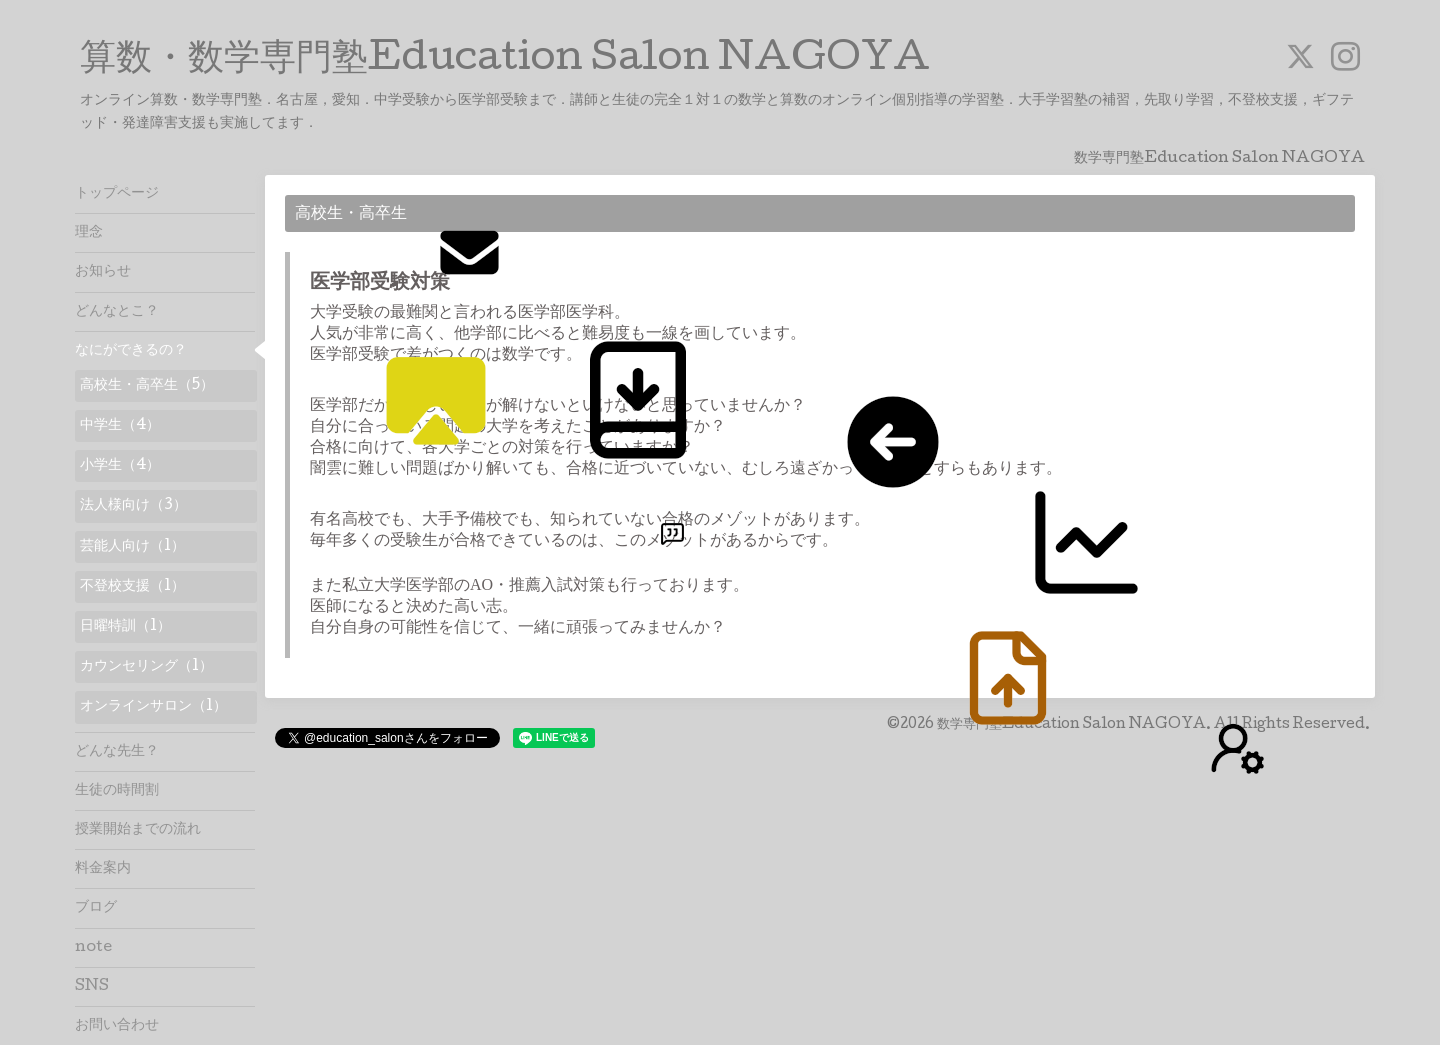 This screenshot has height=1045, width=1440. What do you see at coordinates (893, 442) in the screenshot?
I see `go back to the previous screen` at bounding box center [893, 442].